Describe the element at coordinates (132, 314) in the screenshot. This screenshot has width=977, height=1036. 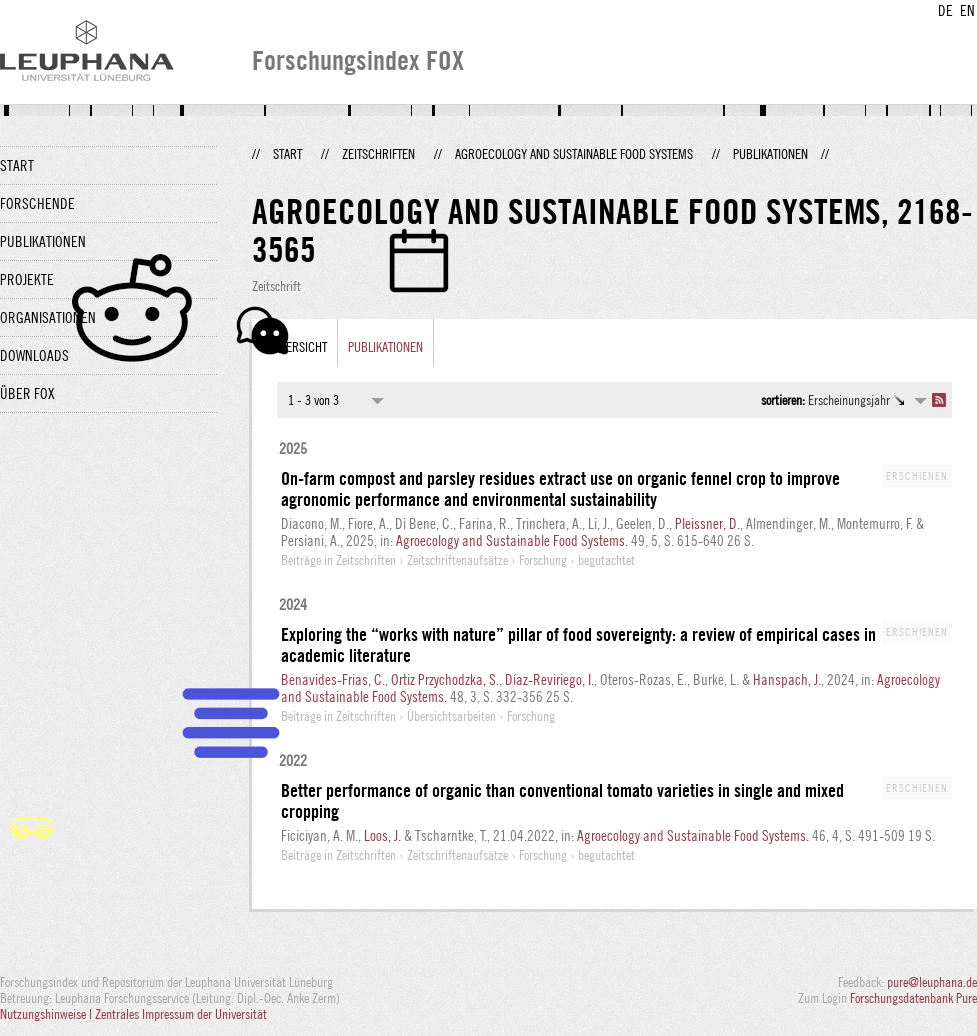
I see `open the Reddit app` at that location.